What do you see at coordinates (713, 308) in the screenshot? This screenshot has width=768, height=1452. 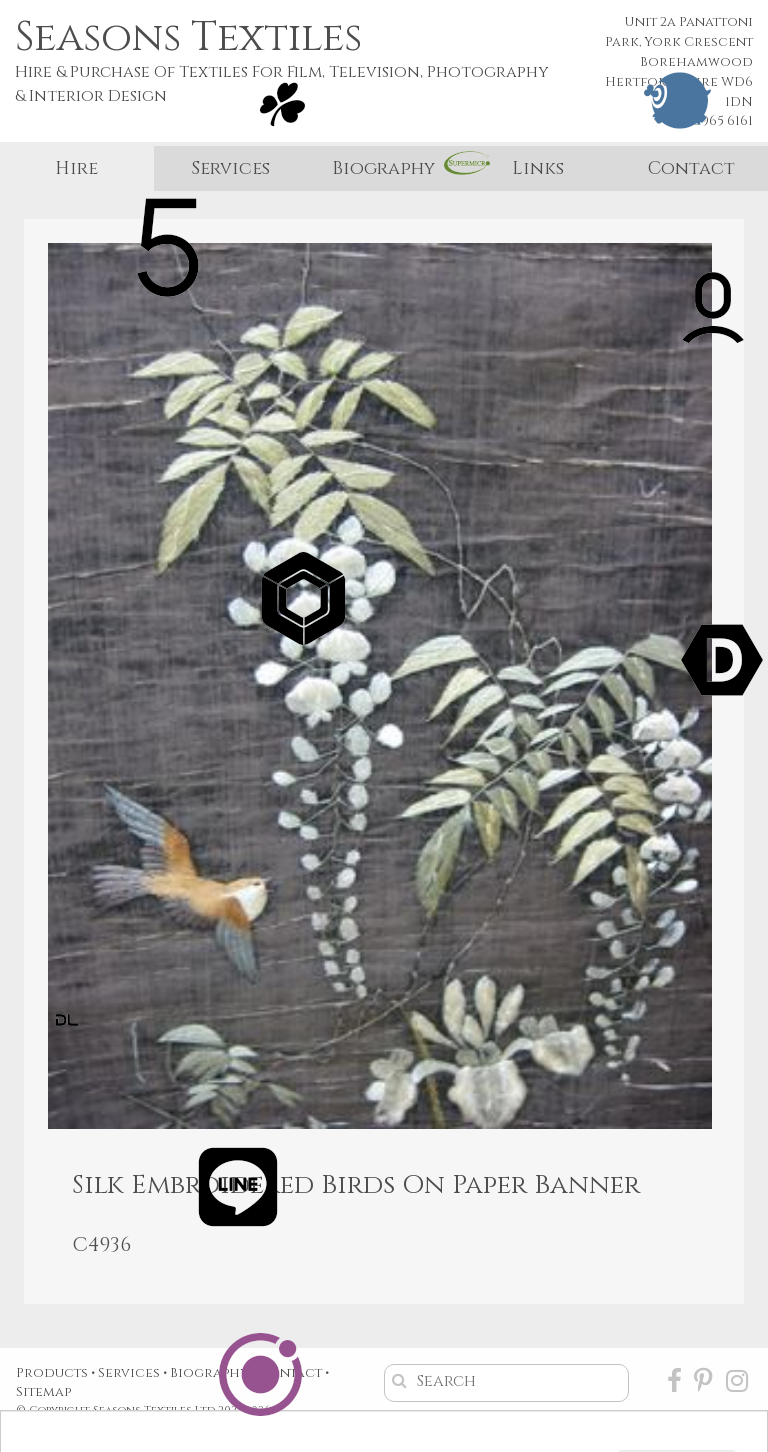 I see `view user profile` at bounding box center [713, 308].